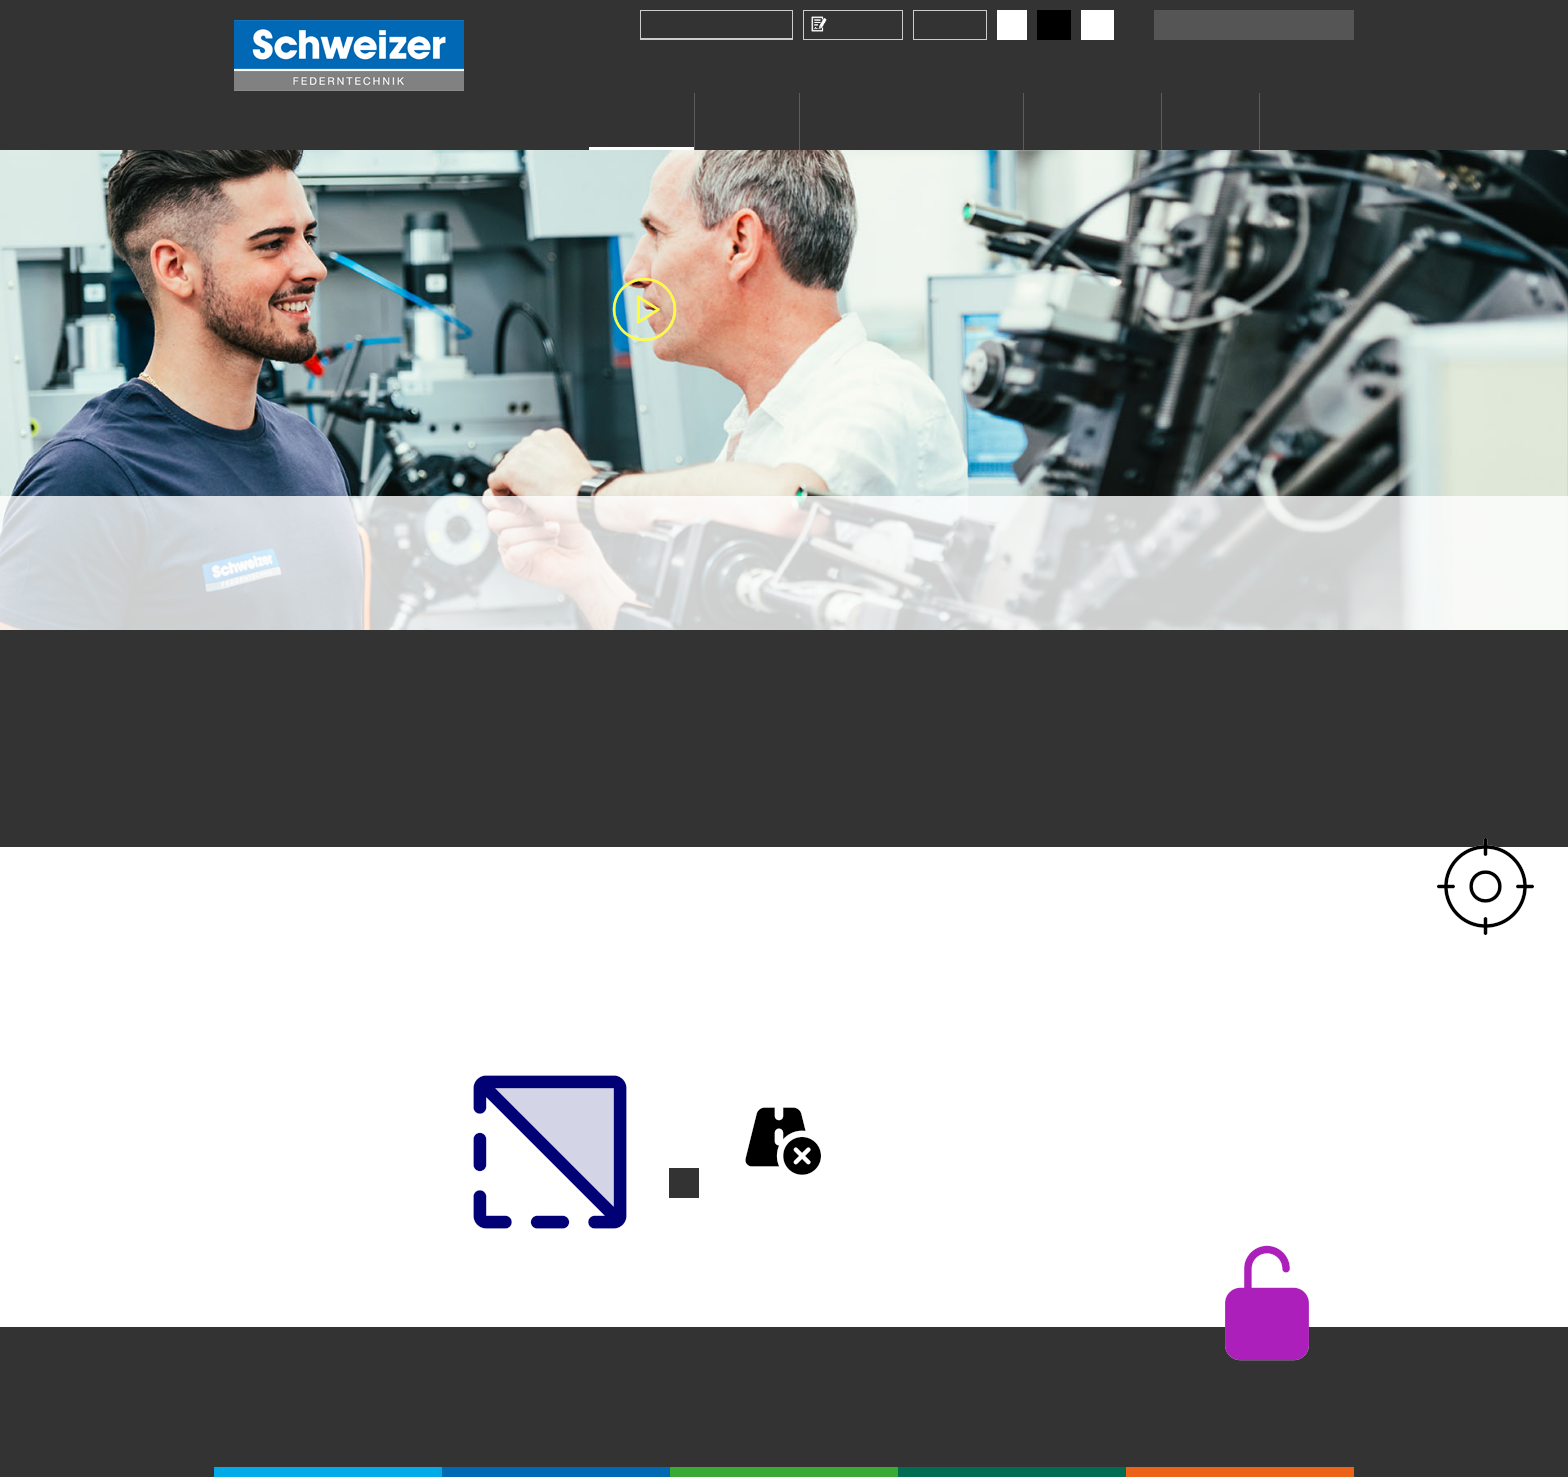 This screenshot has height=1477, width=1568. I want to click on unlock or access secured content, so click(1267, 1303).